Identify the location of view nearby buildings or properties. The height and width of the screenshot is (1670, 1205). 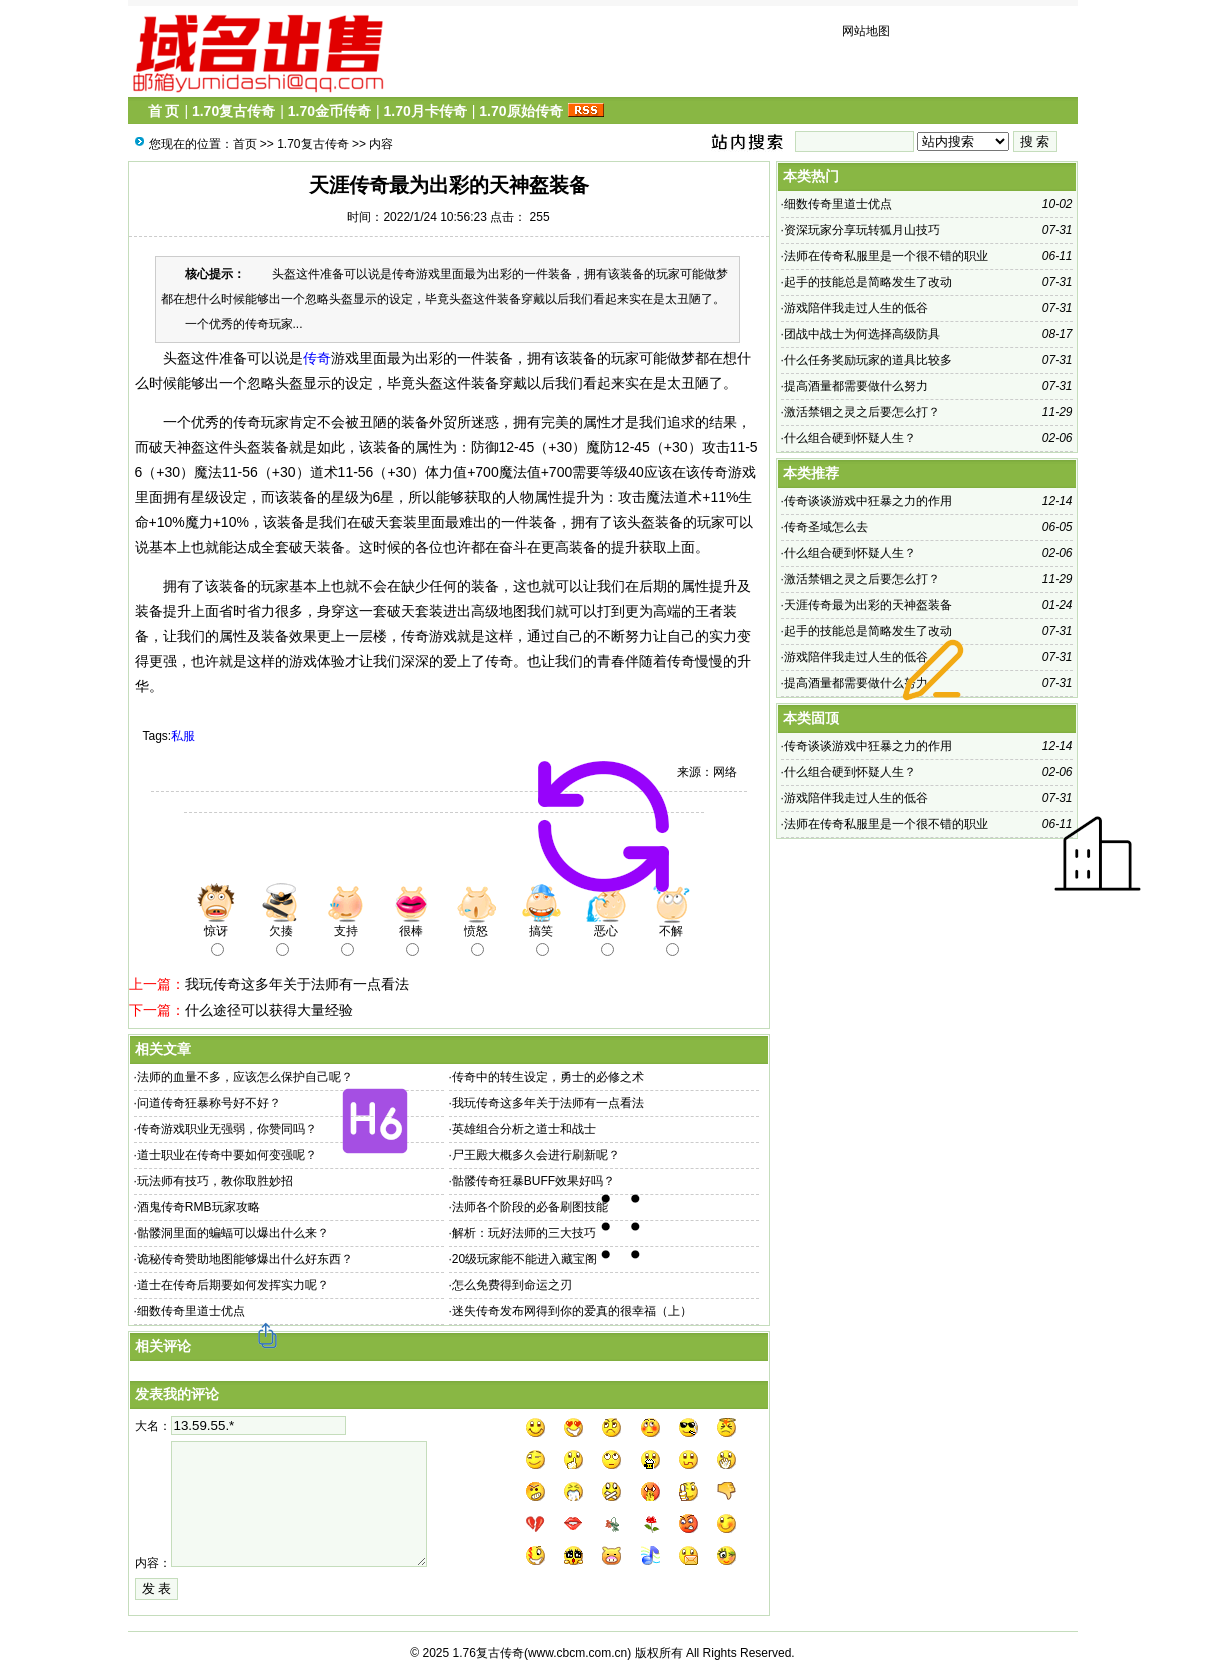
(1097, 856).